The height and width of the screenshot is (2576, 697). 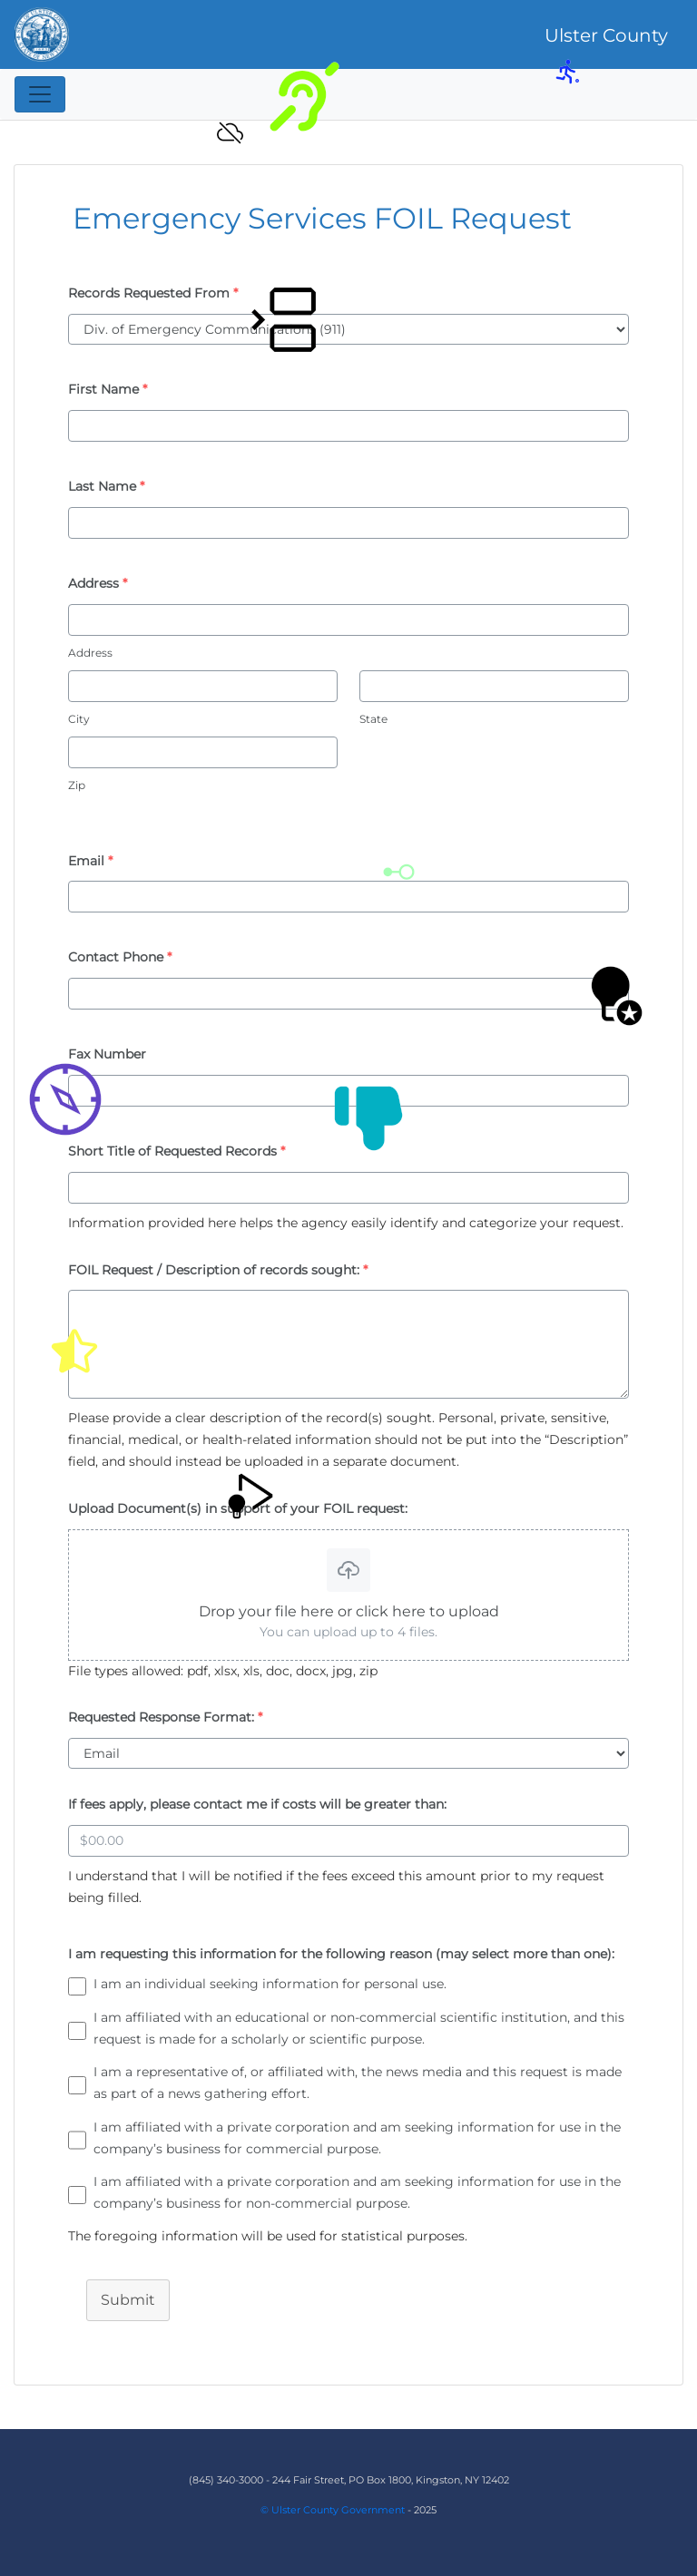 I want to click on insert a new item between existing elements, so click(x=283, y=319).